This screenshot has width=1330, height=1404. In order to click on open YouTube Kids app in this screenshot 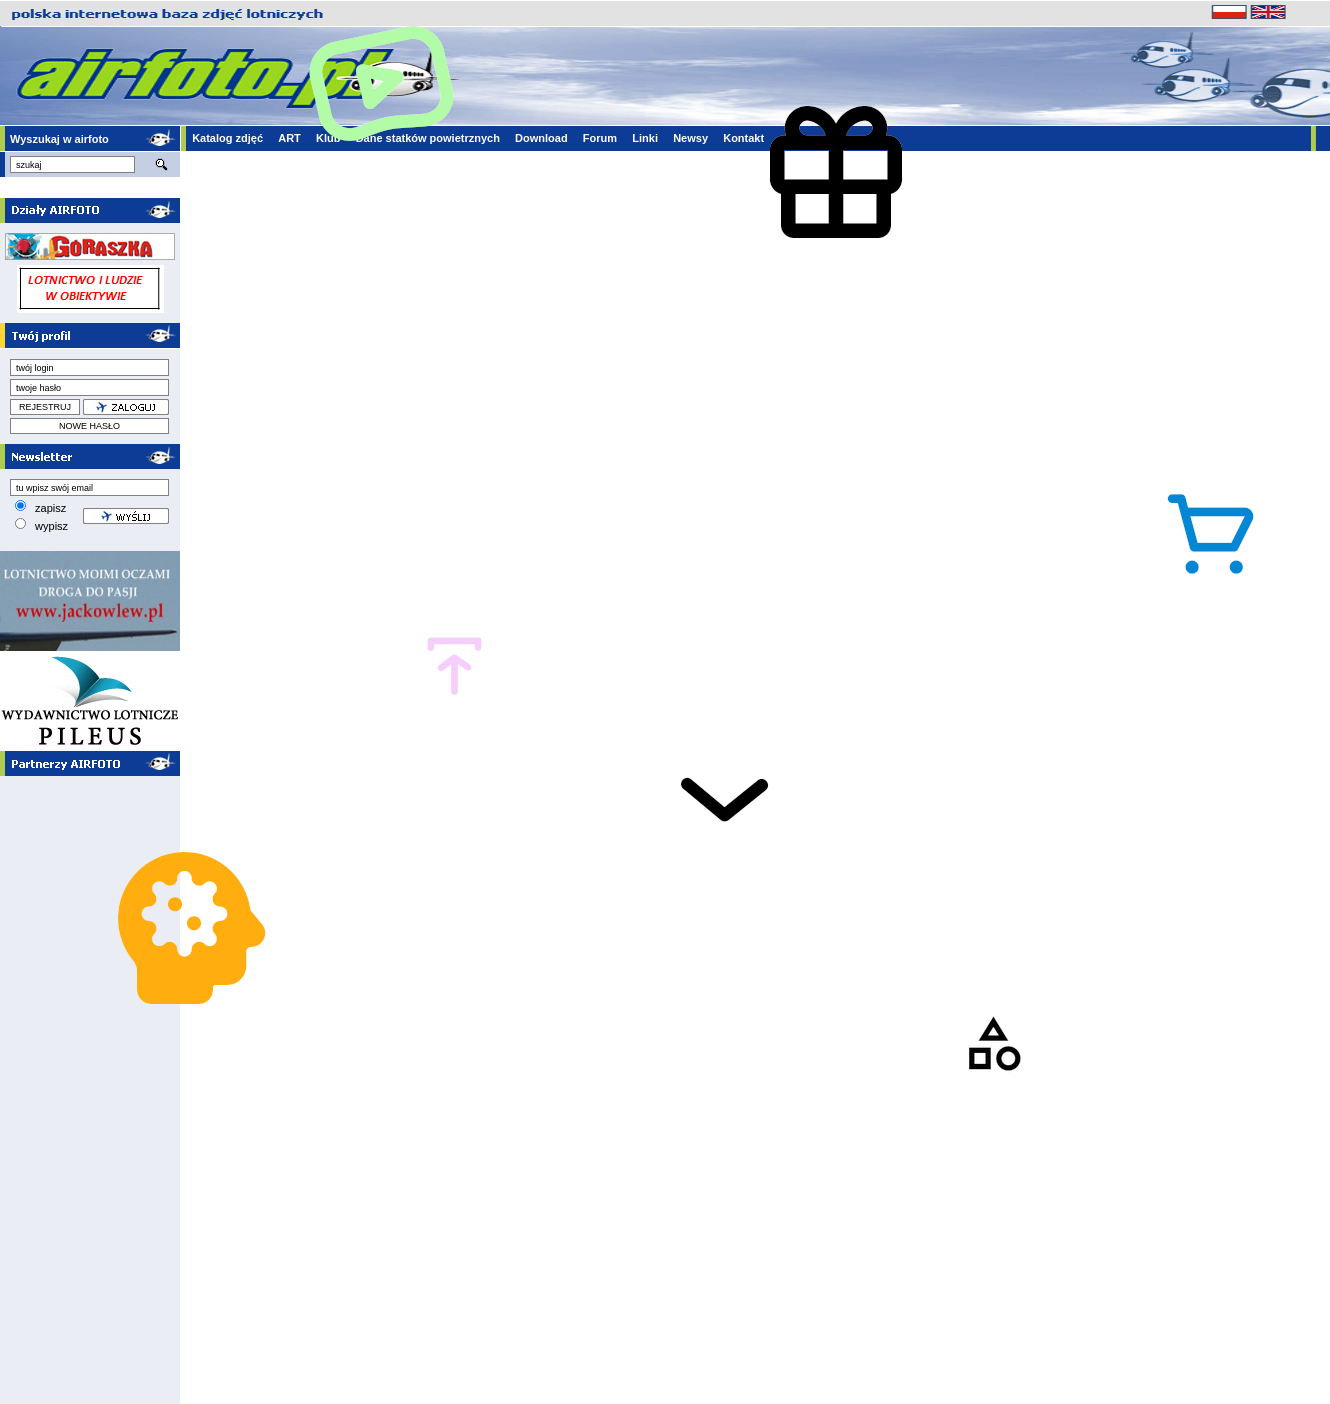, I will do `click(381, 83)`.